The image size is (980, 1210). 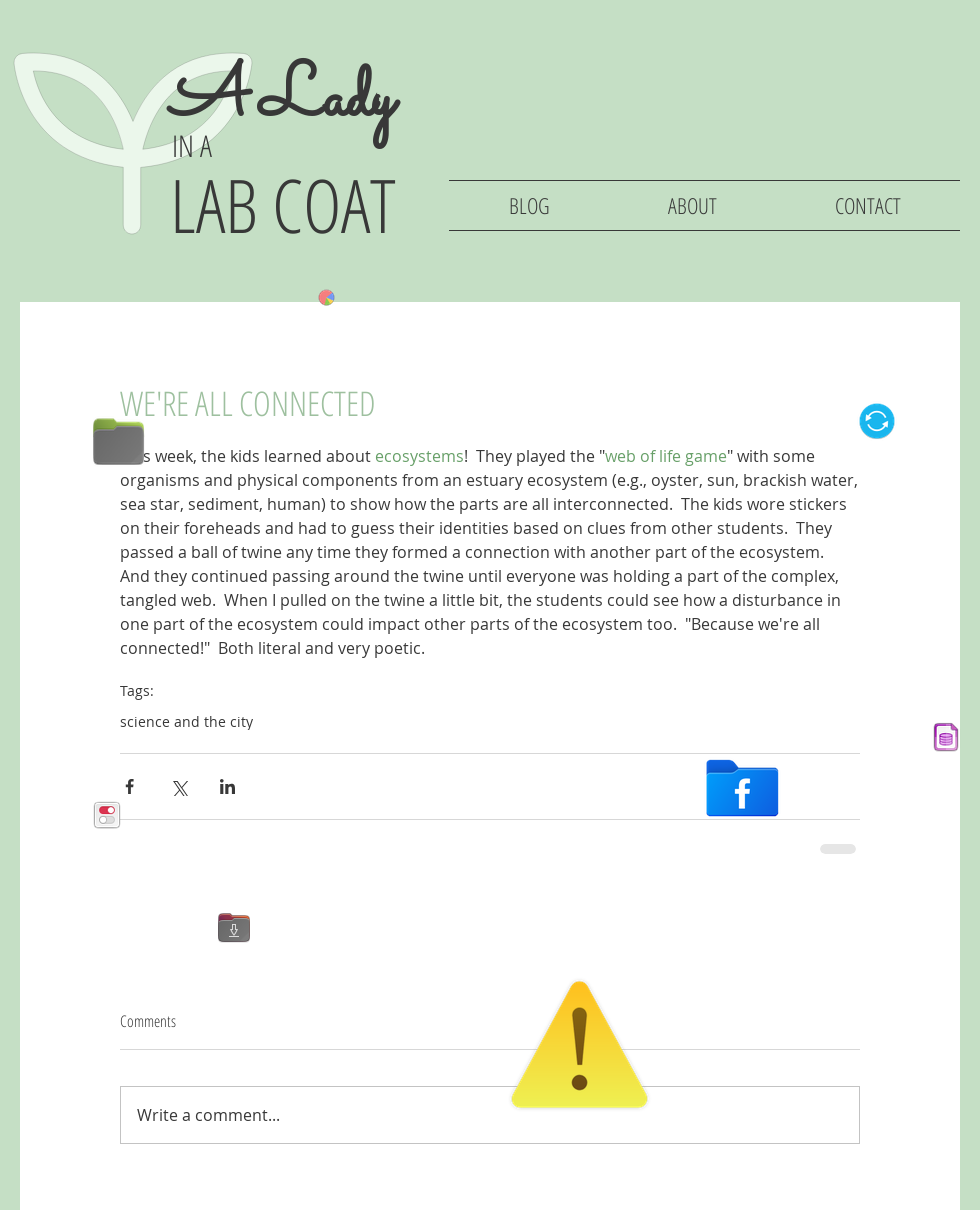 I want to click on access your downloads folder, so click(x=234, y=927).